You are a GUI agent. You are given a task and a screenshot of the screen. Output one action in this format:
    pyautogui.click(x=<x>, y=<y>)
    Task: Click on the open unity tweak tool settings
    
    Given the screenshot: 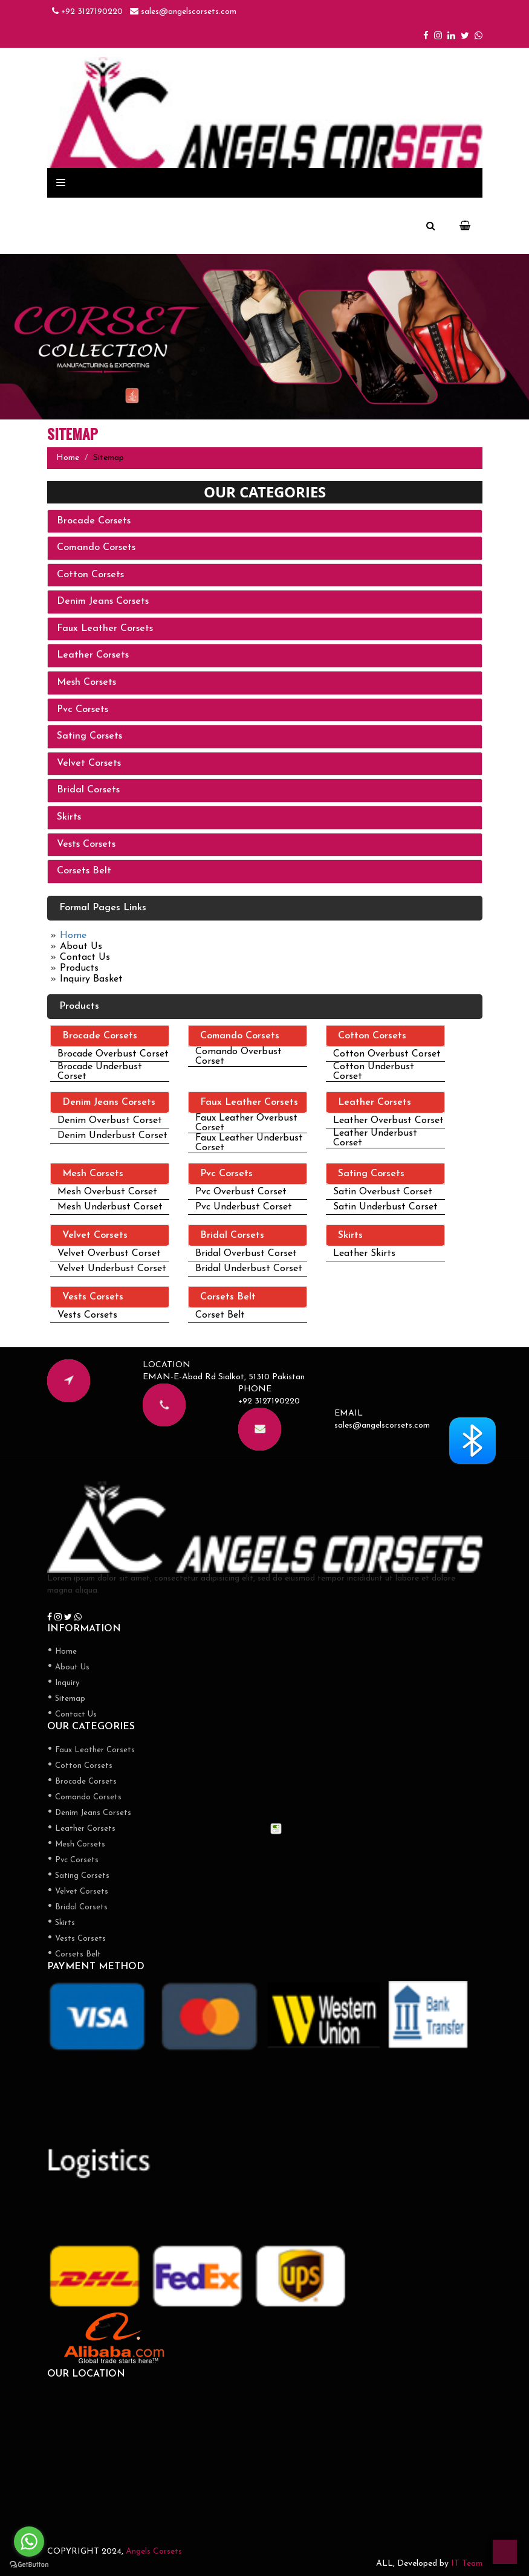 What is the action you would take?
    pyautogui.click(x=276, y=1828)
    